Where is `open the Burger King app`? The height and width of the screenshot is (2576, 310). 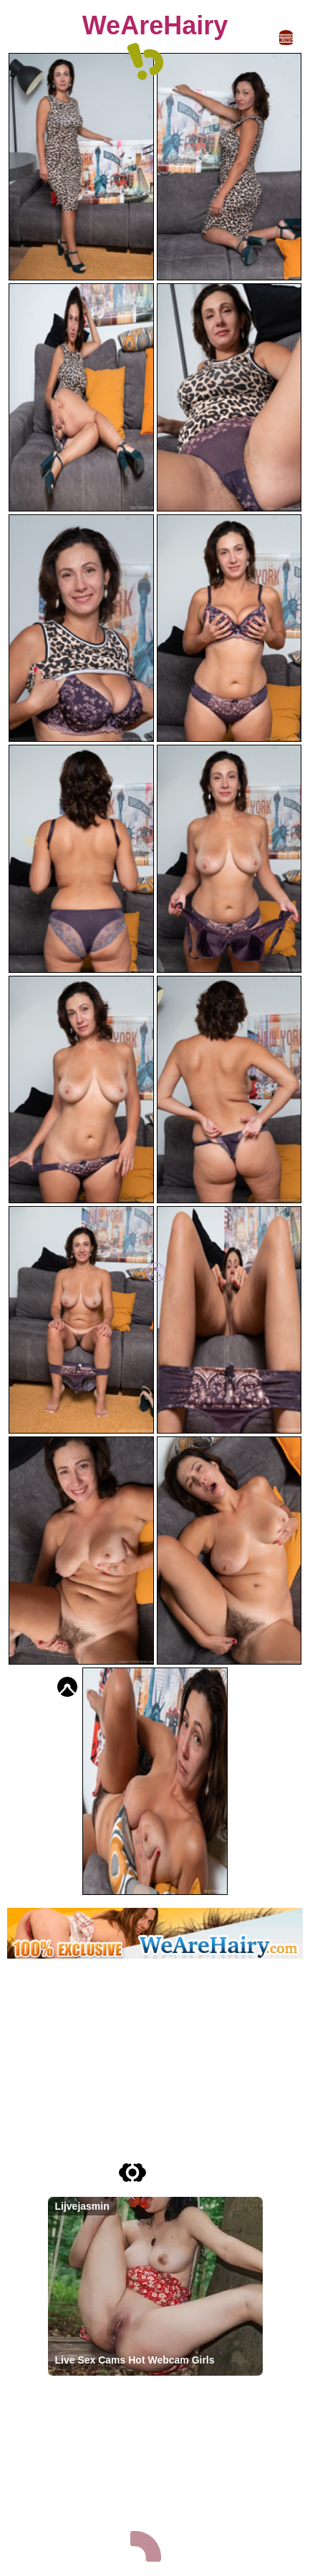 open the Burger King app is located at coordinates (286, 37).